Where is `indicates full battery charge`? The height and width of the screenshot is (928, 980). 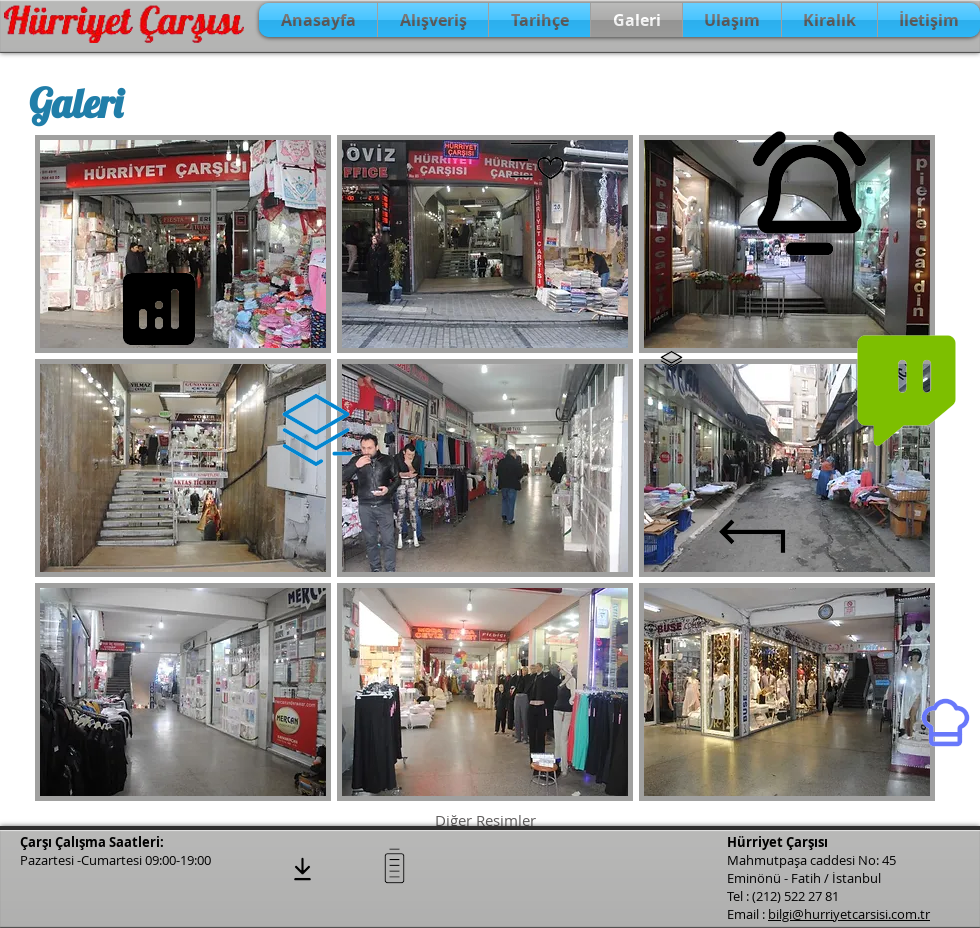 indicates full battery charge is located at coordinates (394, 866).